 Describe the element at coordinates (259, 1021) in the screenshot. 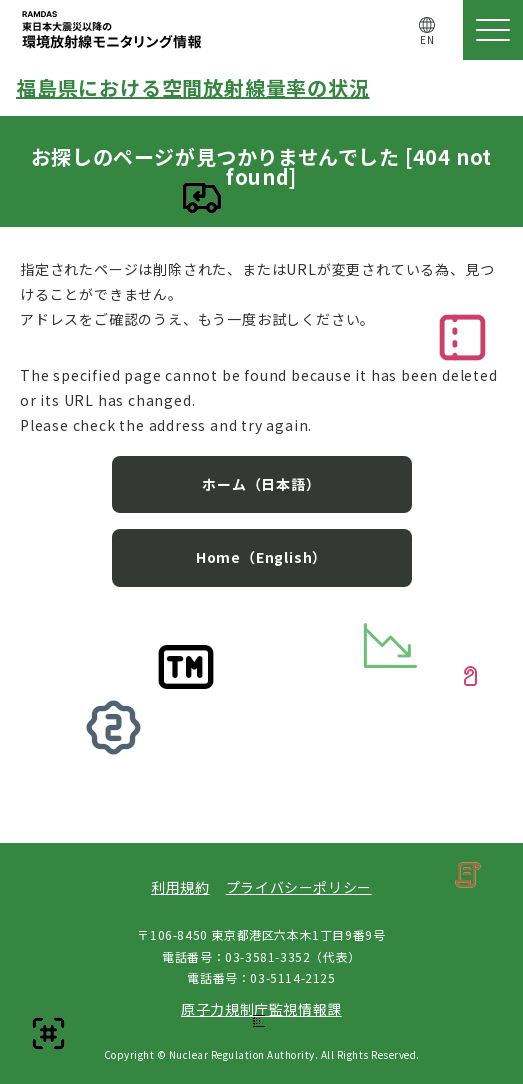

I see `apply linear blur effect to image` at that location.